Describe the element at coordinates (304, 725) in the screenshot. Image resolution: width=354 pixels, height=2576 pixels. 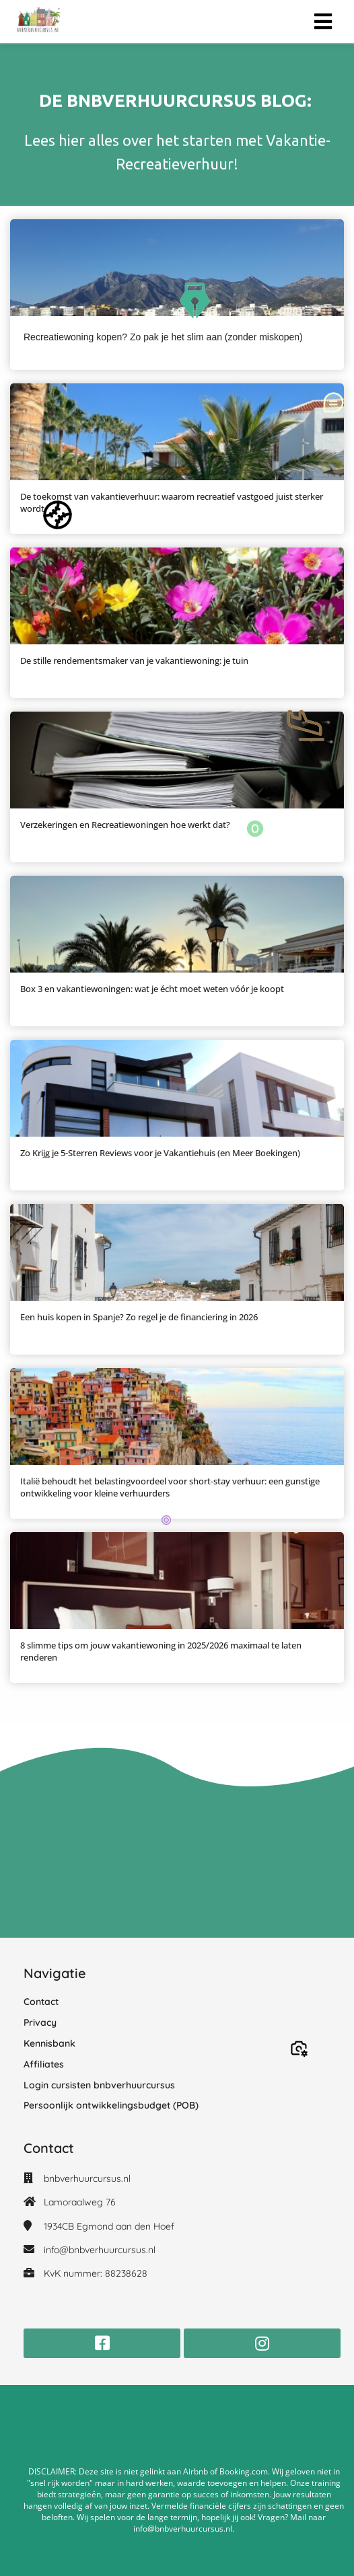
I see `indicates flight arrival or landing status` at that location.